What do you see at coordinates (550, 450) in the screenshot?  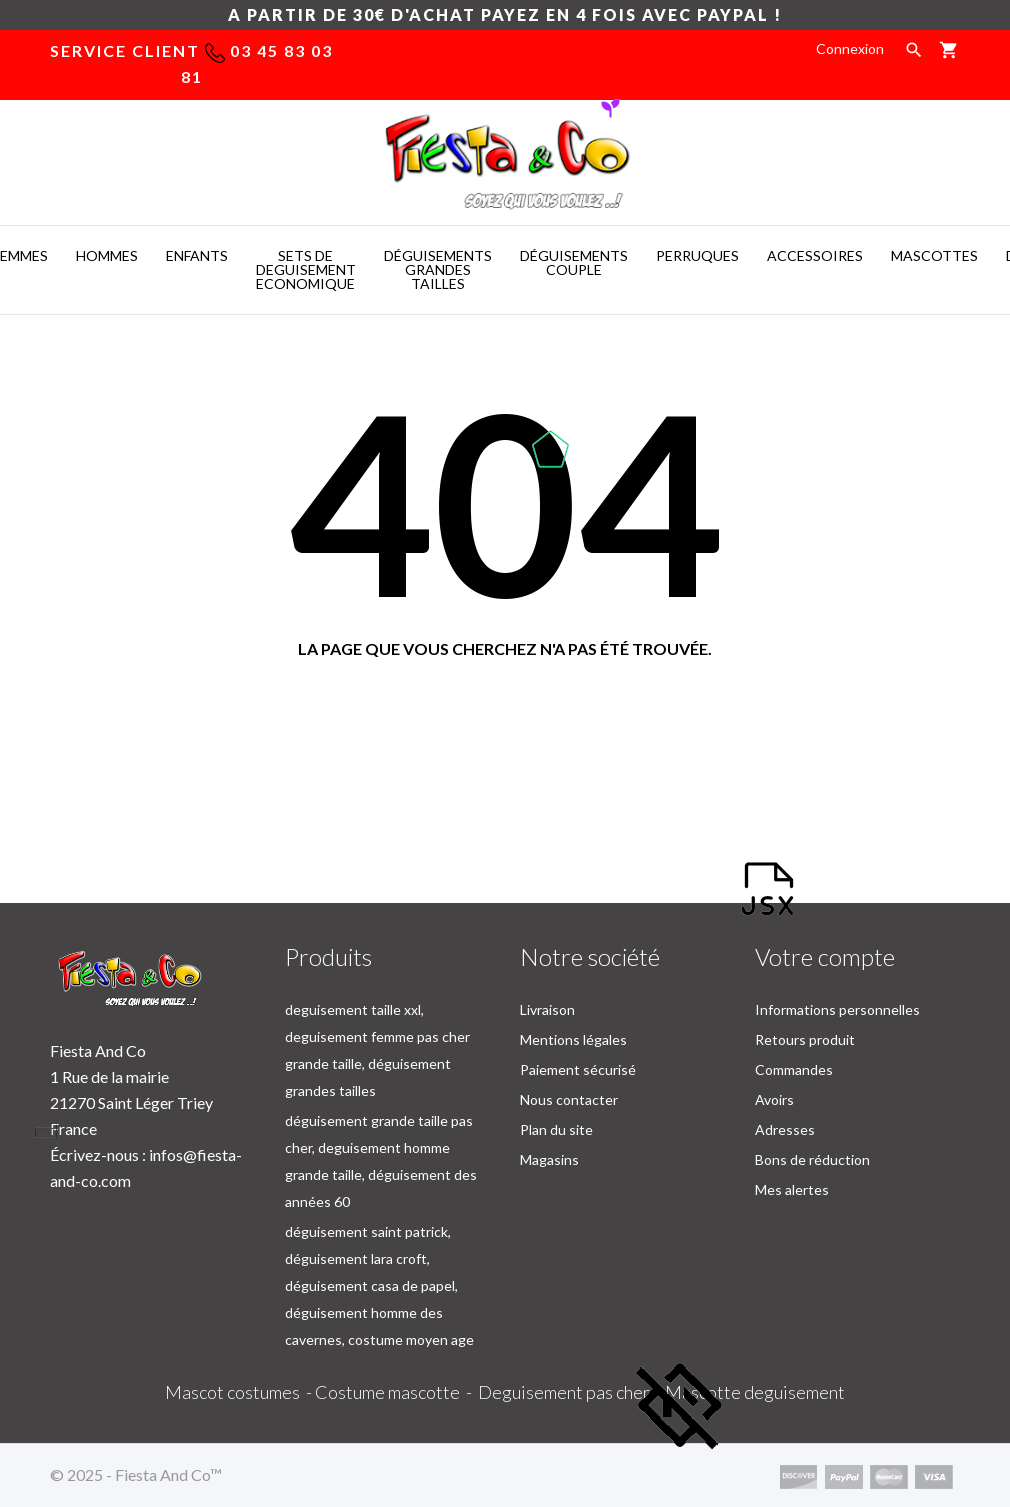 I see `a pentagon shape indicator` at bounding box center [550, 450].